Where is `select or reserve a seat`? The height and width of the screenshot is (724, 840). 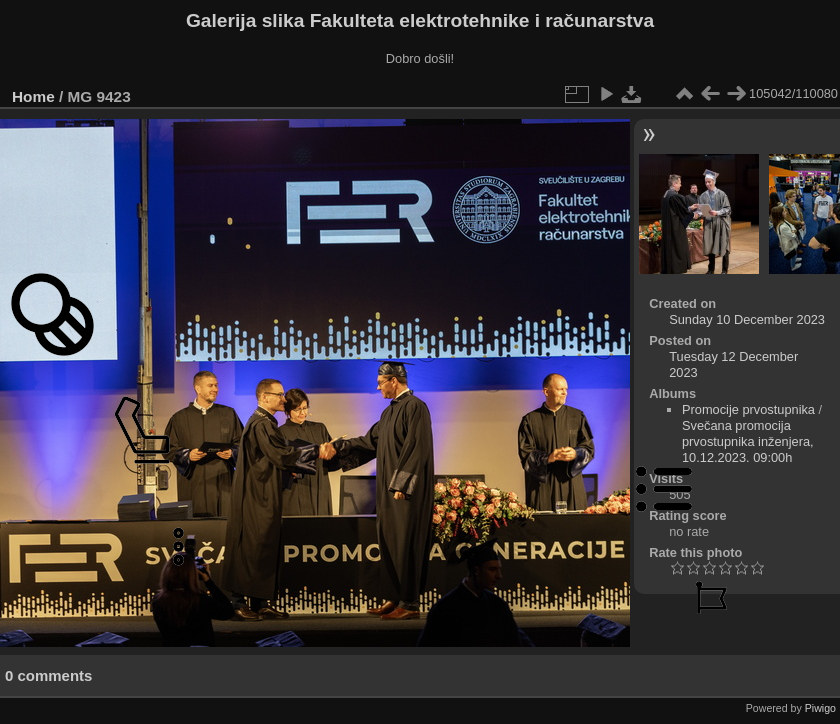 select or reserve a seat is located at coordinates (141, 430).